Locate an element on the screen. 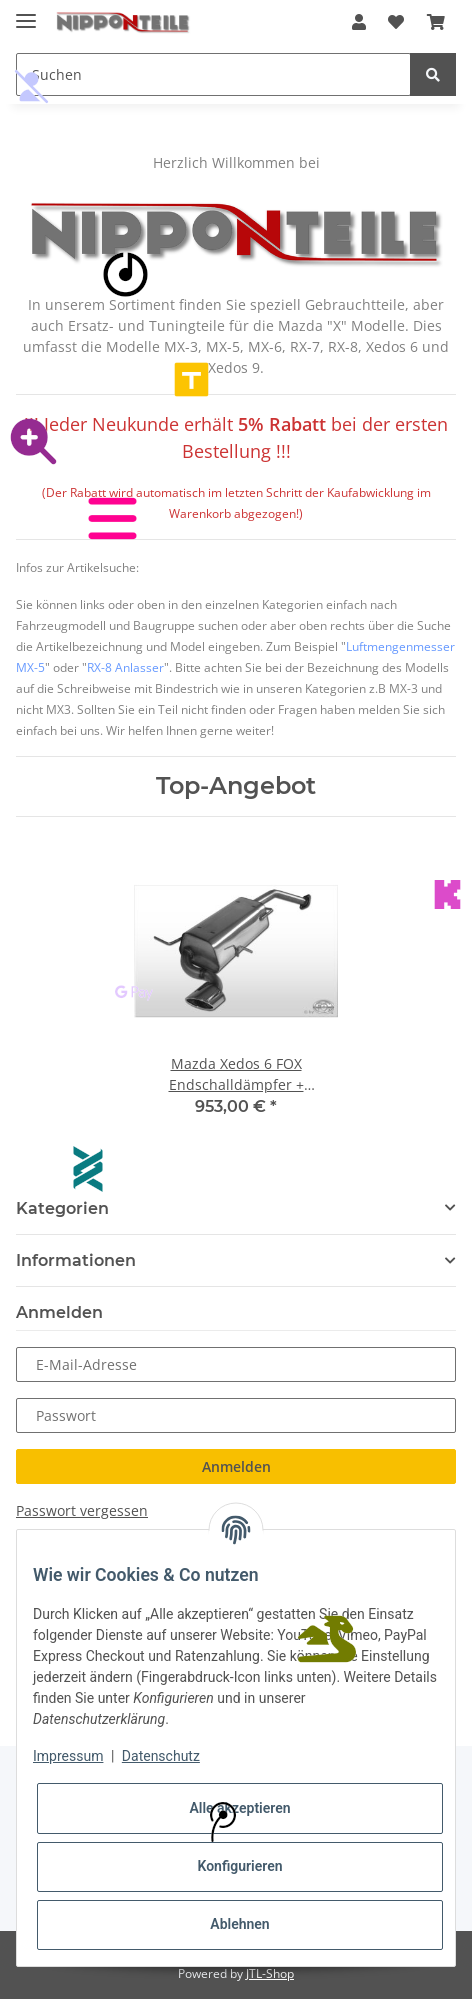 This screenshot has height=1999, width=472. open the Kick streaming app is located at coordinates (447, 894).